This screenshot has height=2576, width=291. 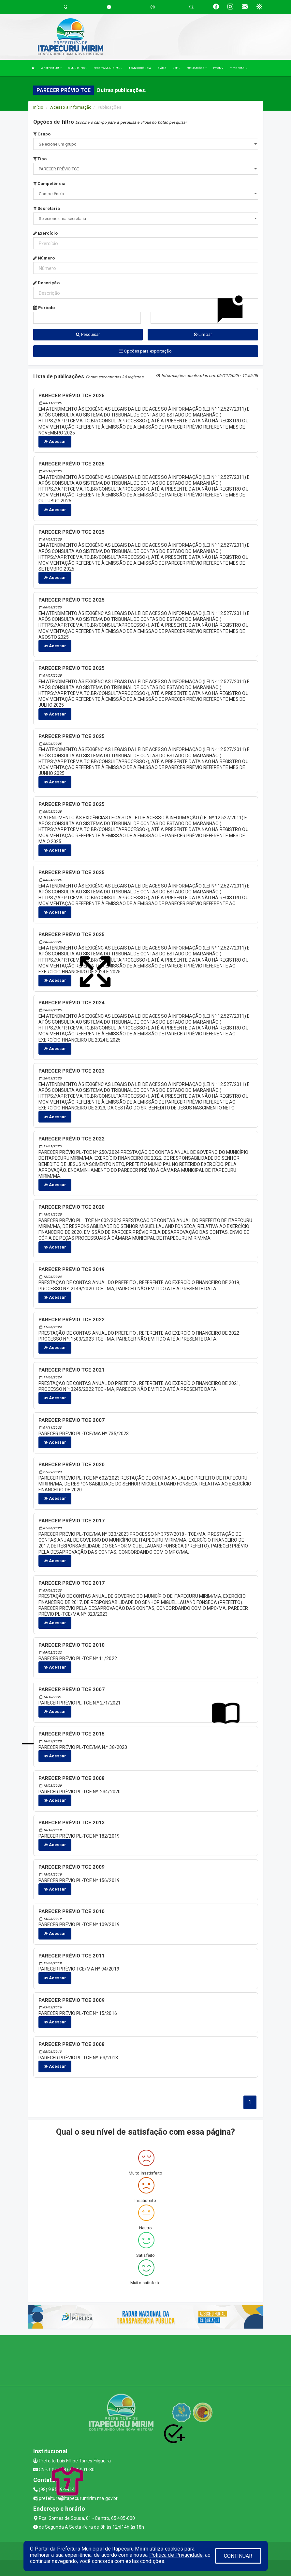 I want to click on expand to fullscreen mode, so click(x=95, y=972).